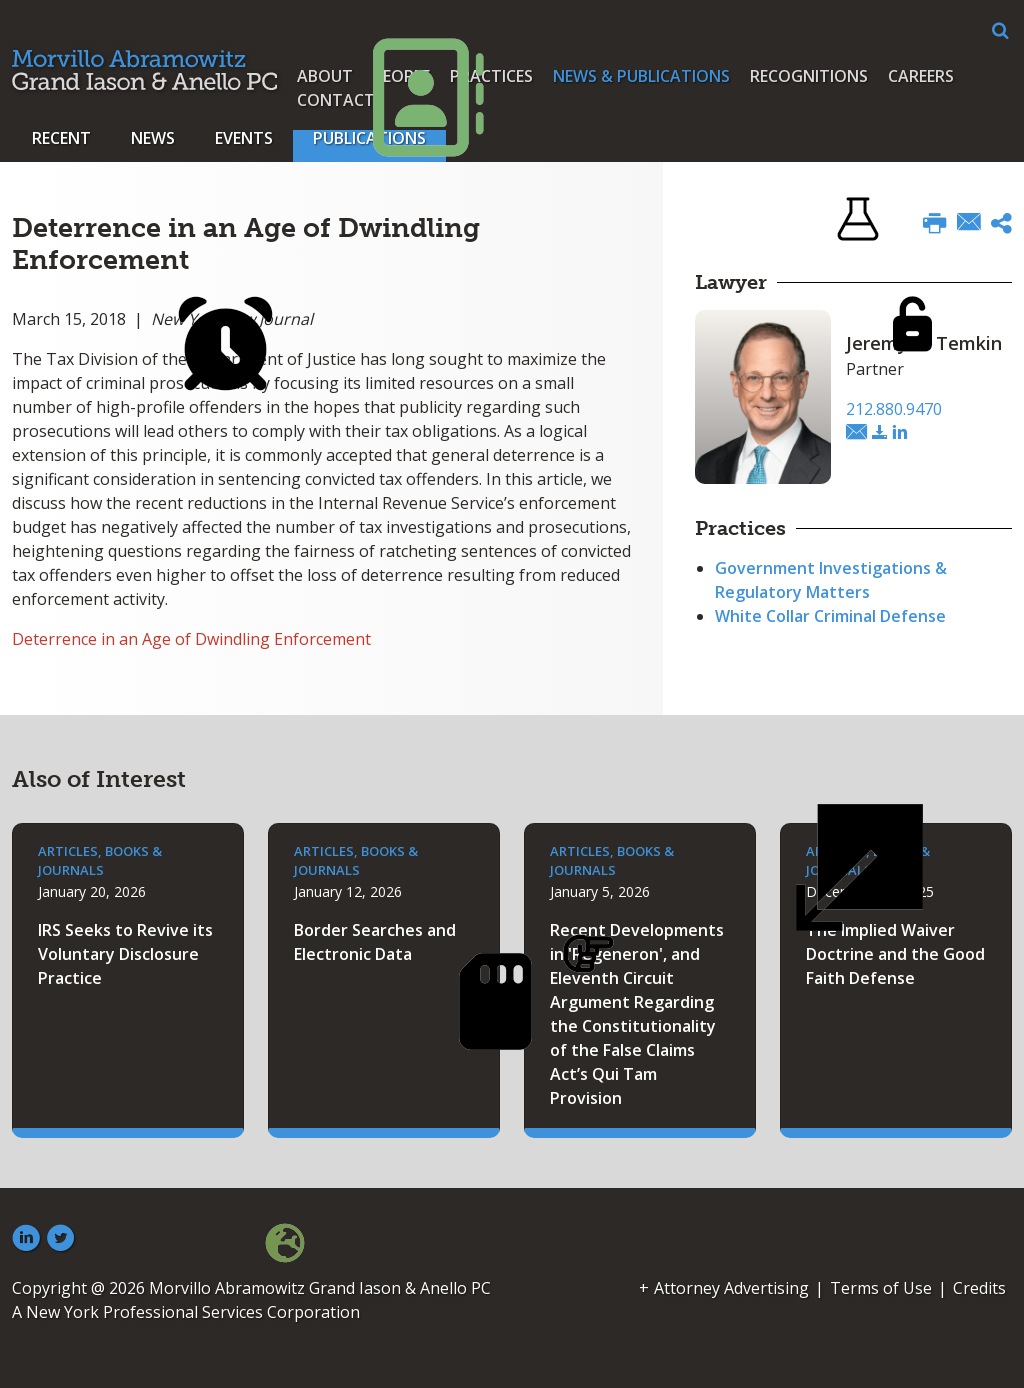 The width and height of the screenshot is (1024, 1388). Describe the element at coordinates (285, 1243) in the screenshot. I see `select europe as your region` at that location.